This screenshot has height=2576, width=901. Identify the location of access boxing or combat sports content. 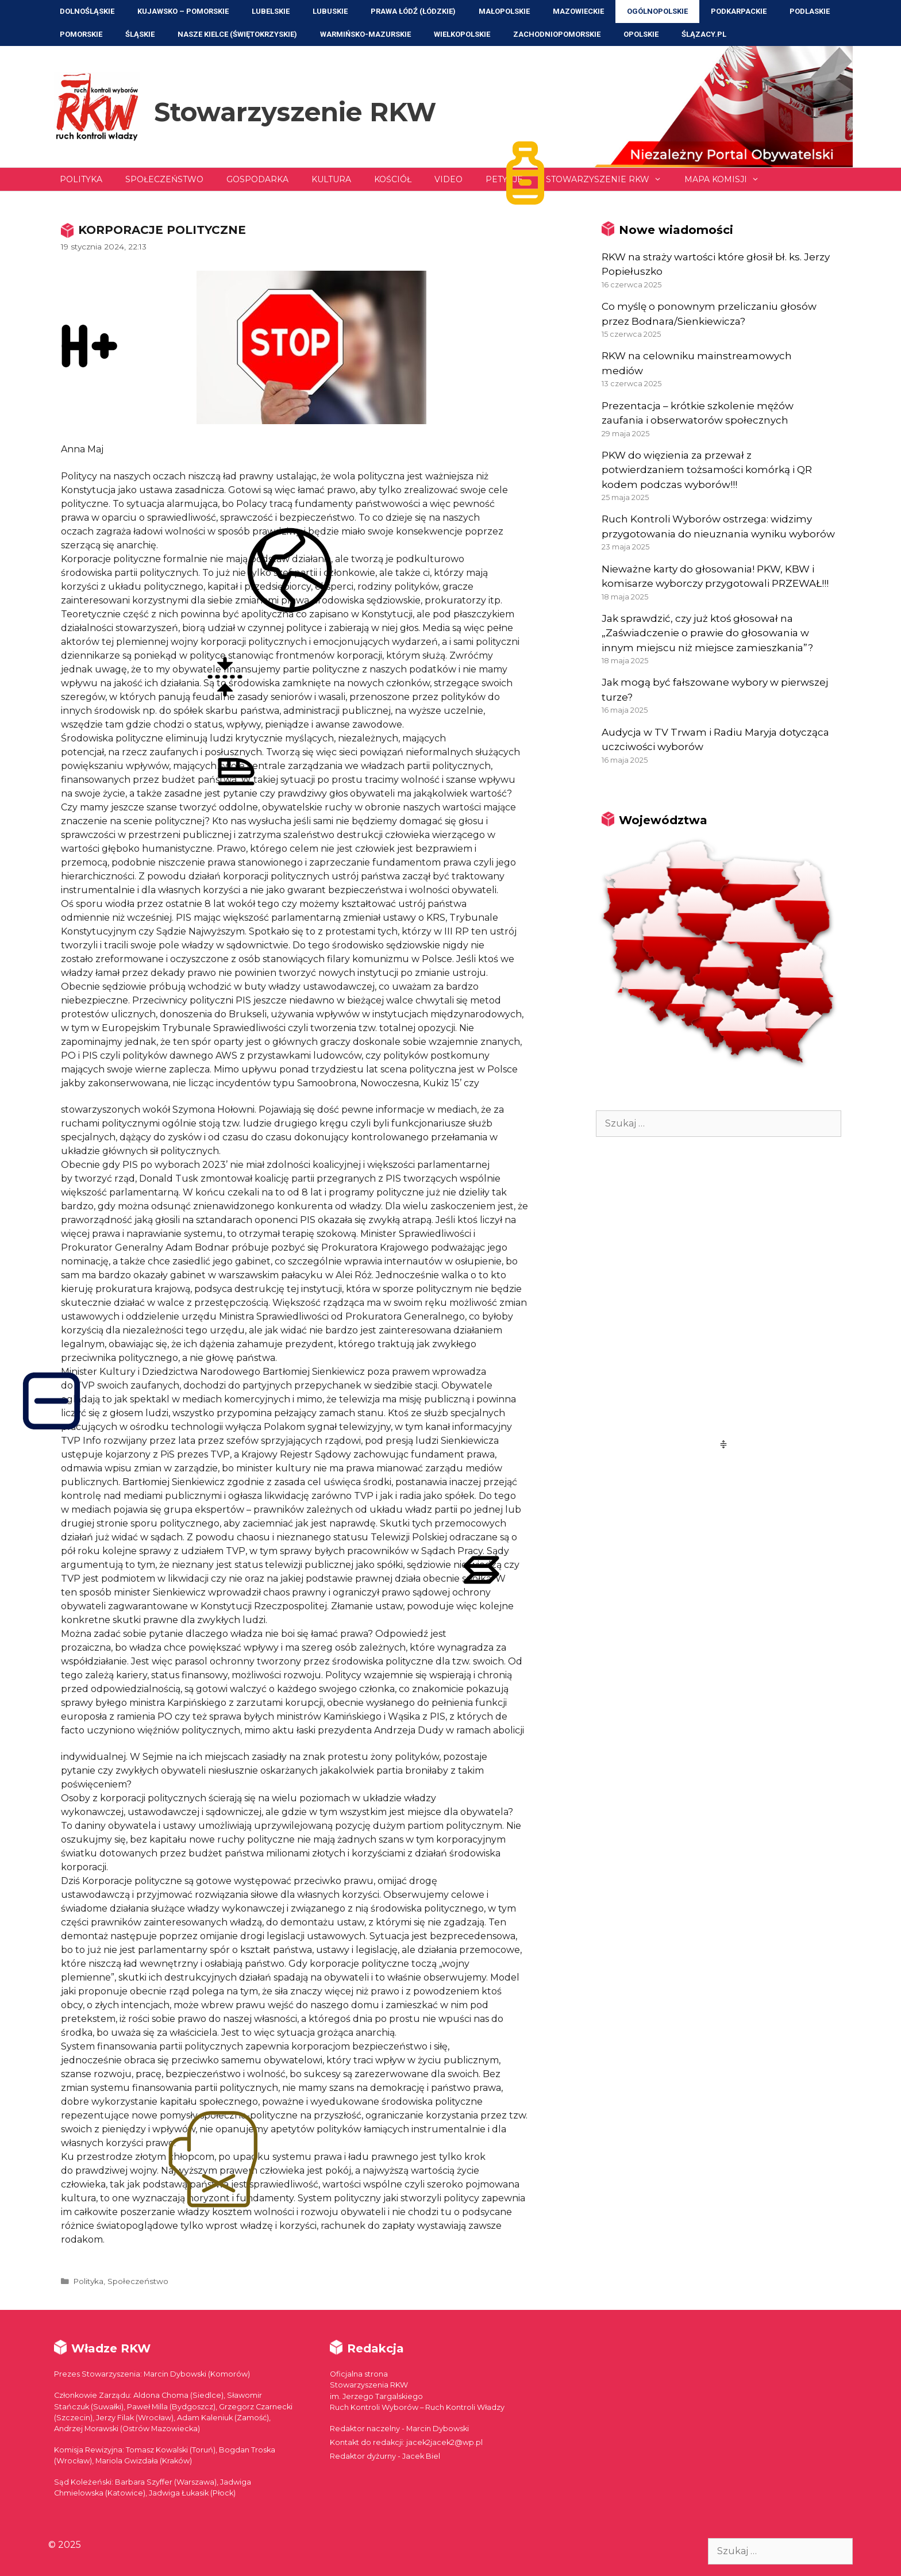
(215, 2161).